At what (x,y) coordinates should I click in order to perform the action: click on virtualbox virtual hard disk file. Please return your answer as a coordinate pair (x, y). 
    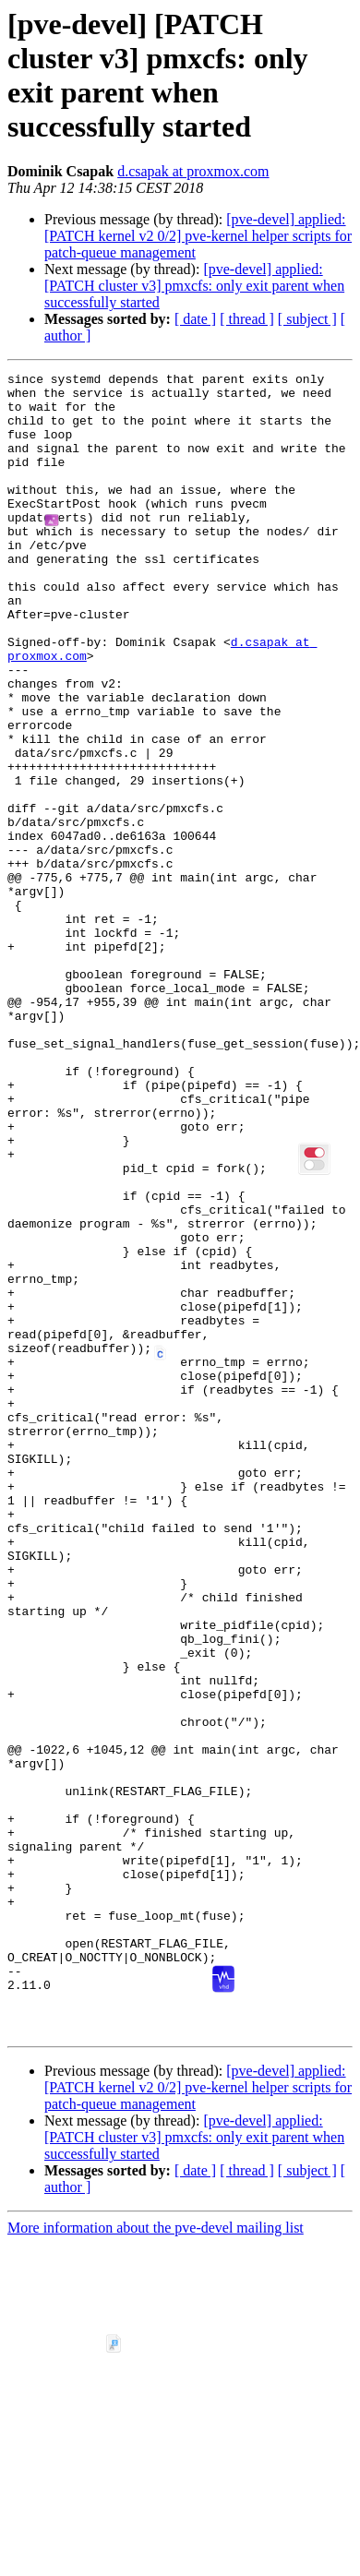
    Looking at the image, I should click on (223, 1979).